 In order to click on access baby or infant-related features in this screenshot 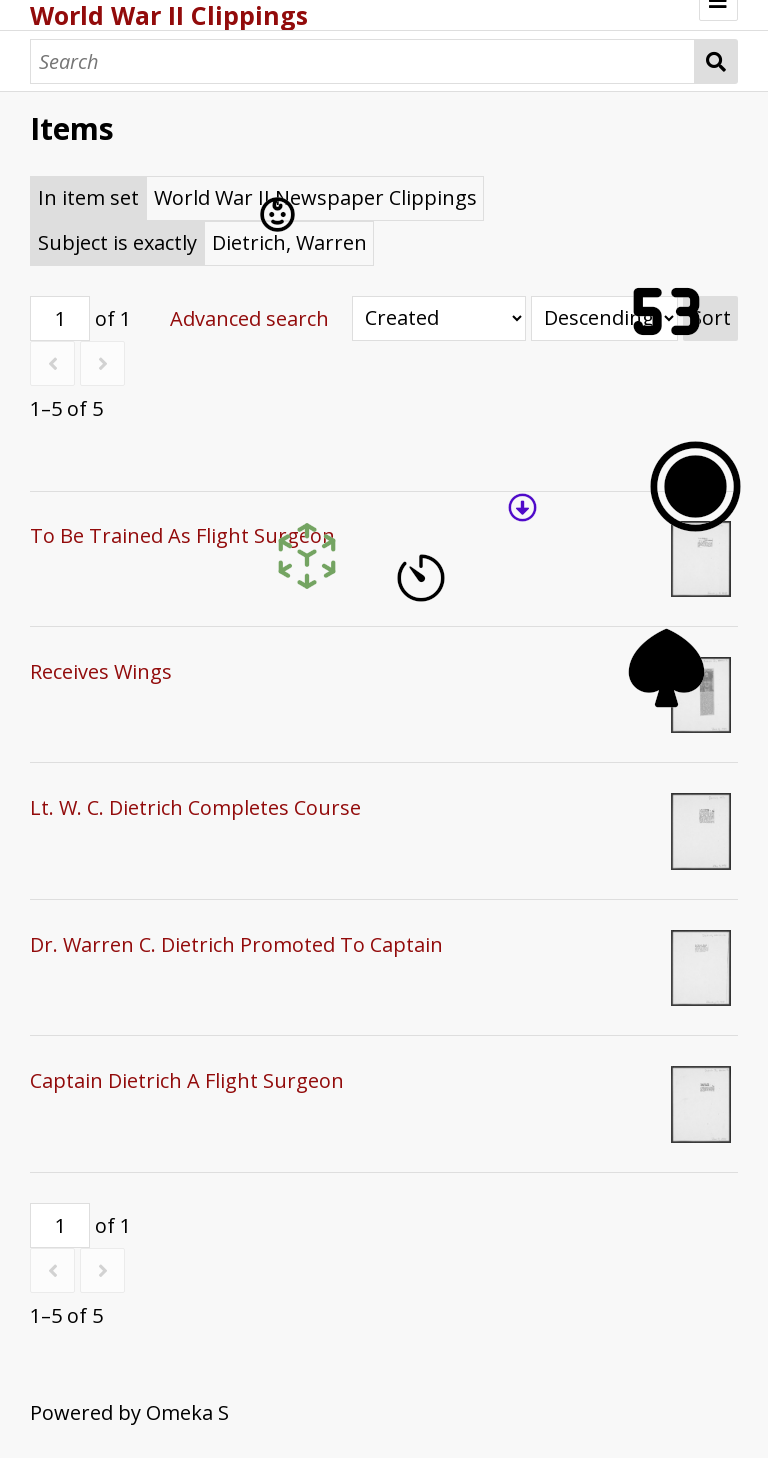, I will do `click(277, 214)`.